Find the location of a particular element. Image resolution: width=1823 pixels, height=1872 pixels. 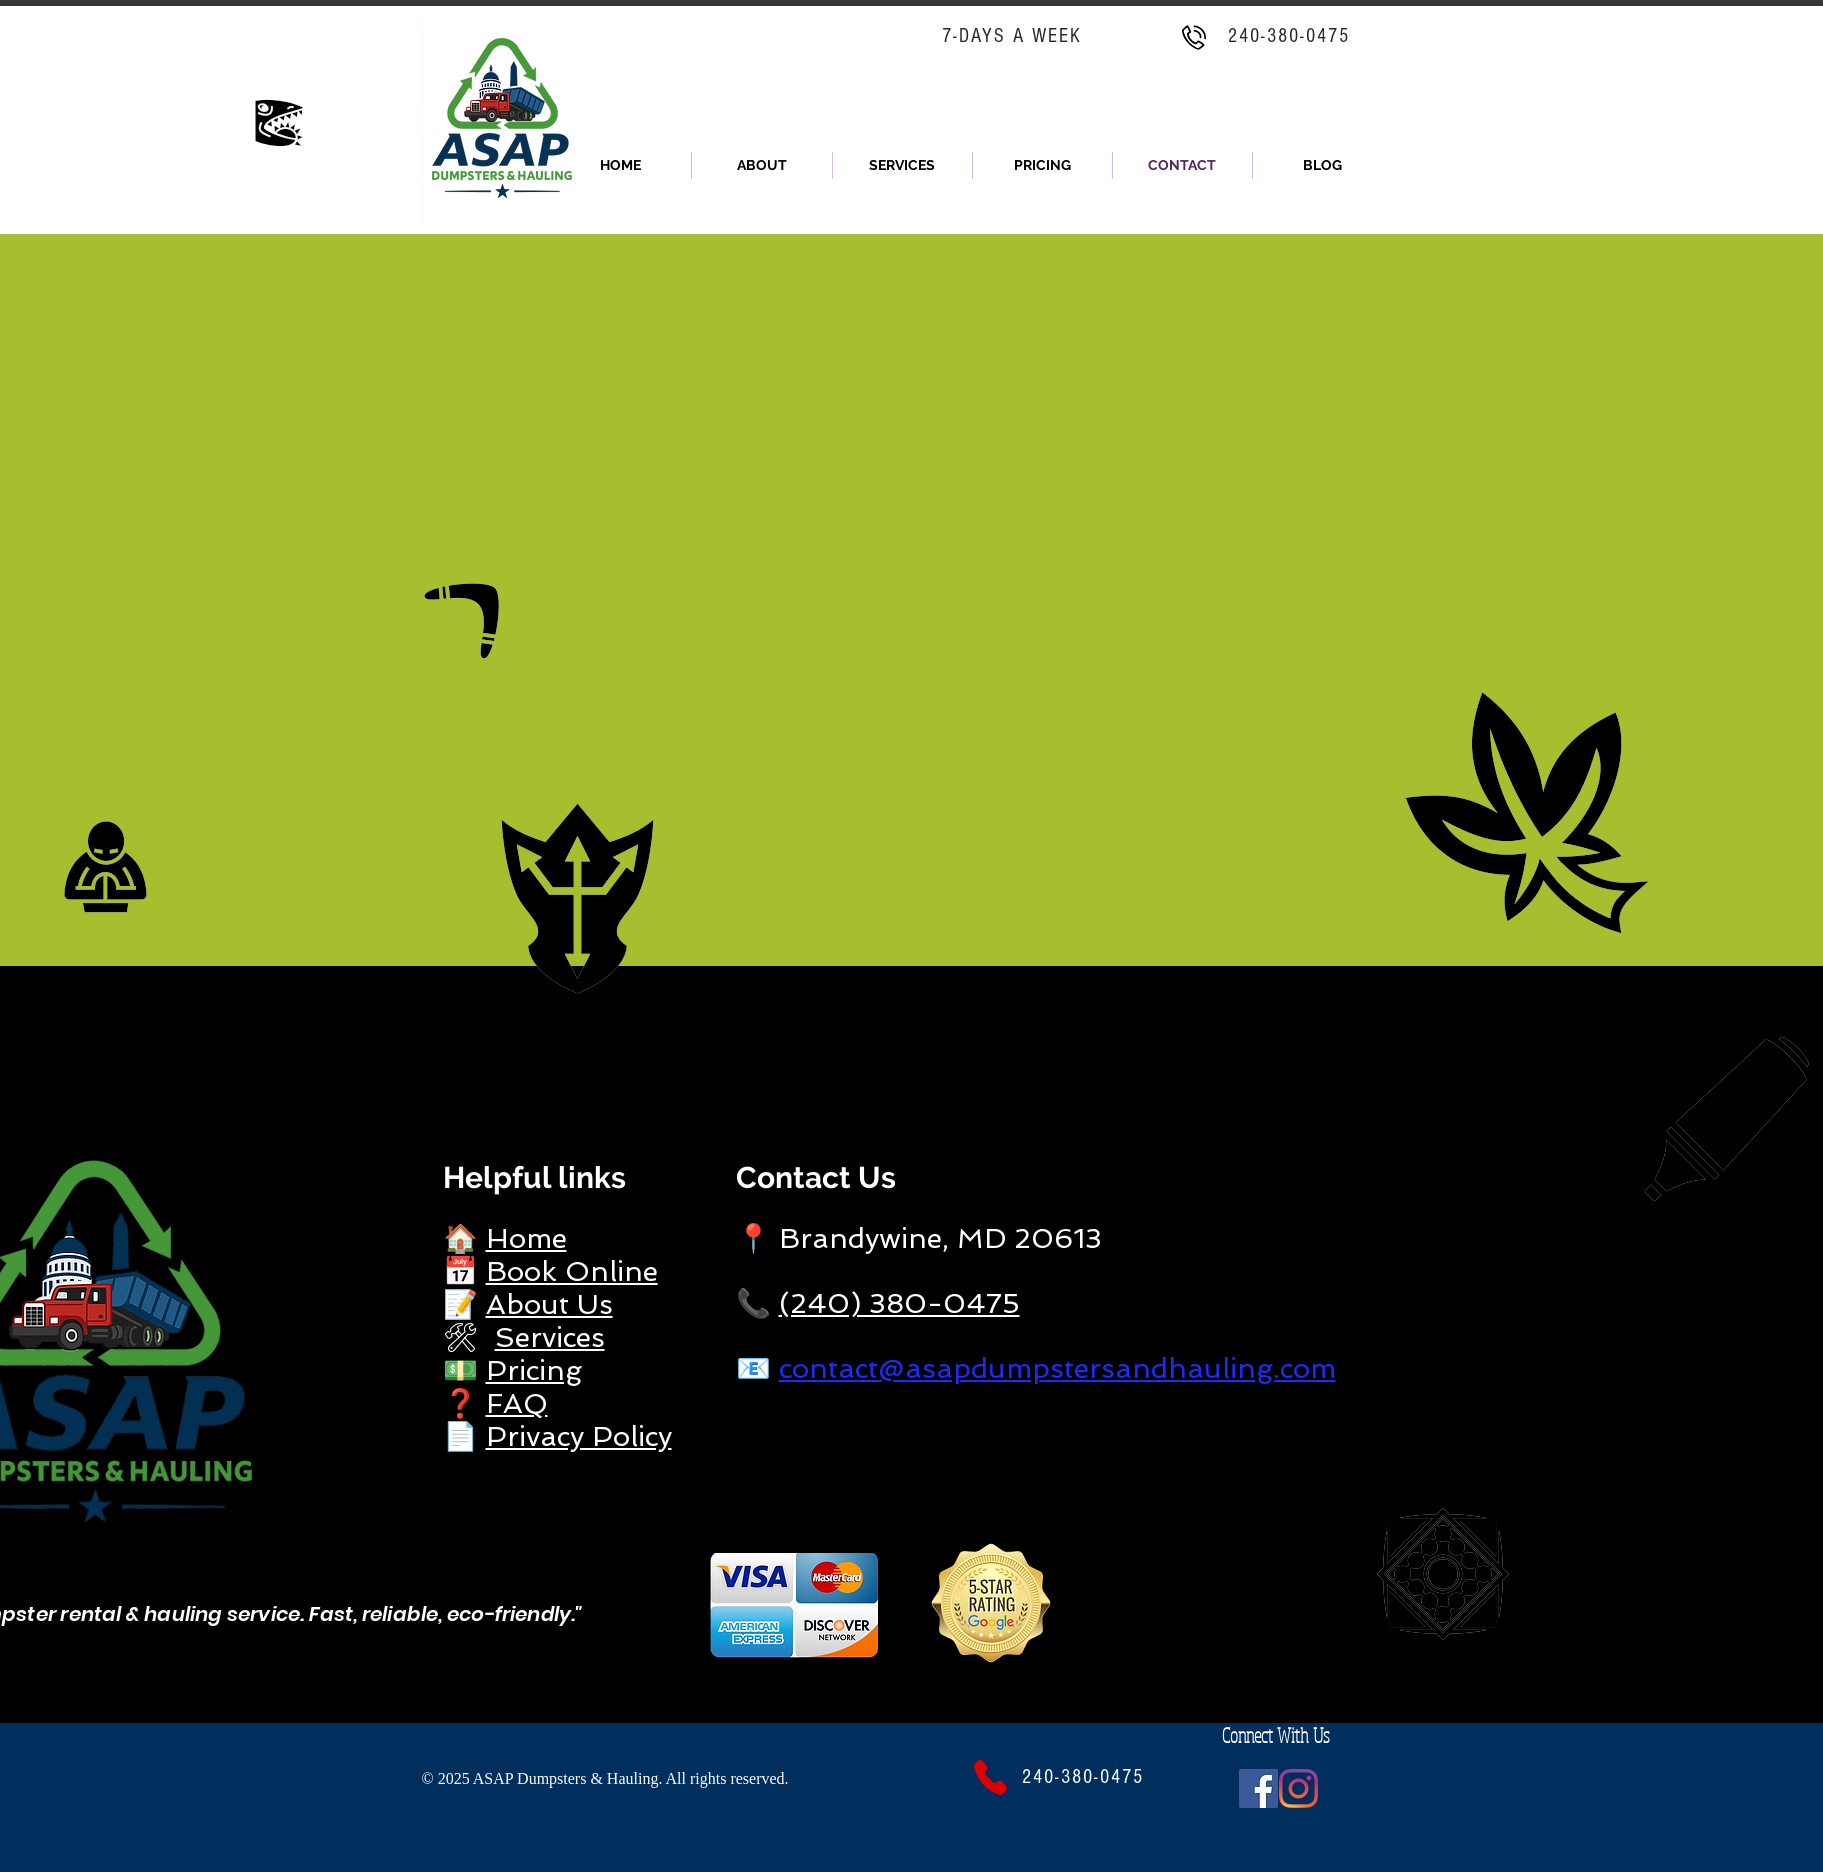

decorative geometric pattern or badge element is located at coordinates (1443, 1574).